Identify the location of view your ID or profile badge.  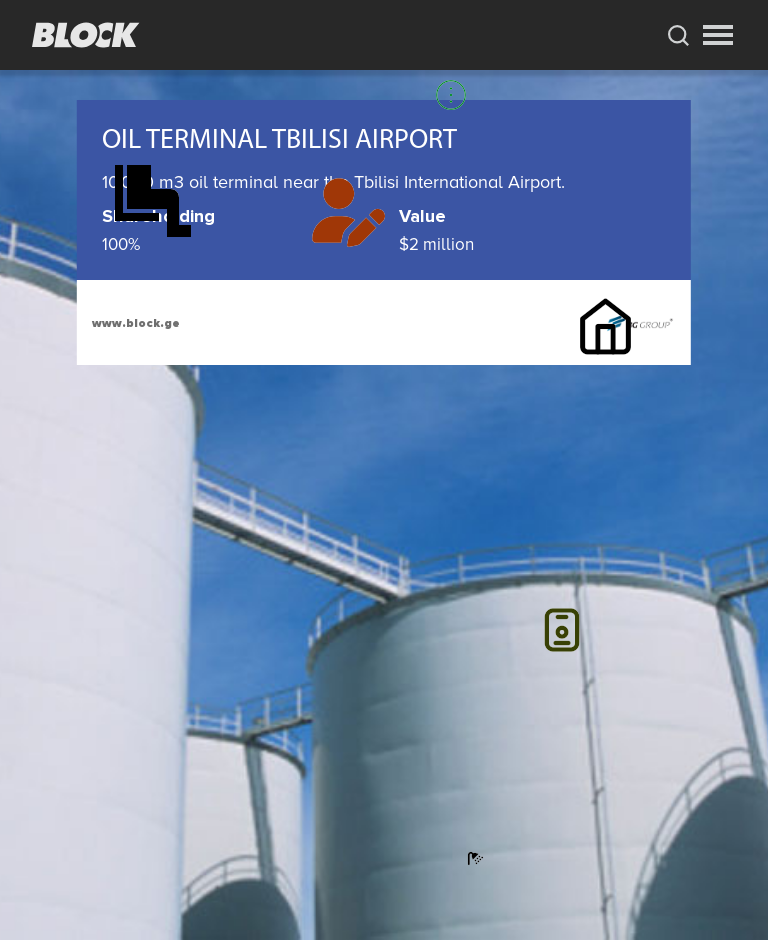
(562, 630).